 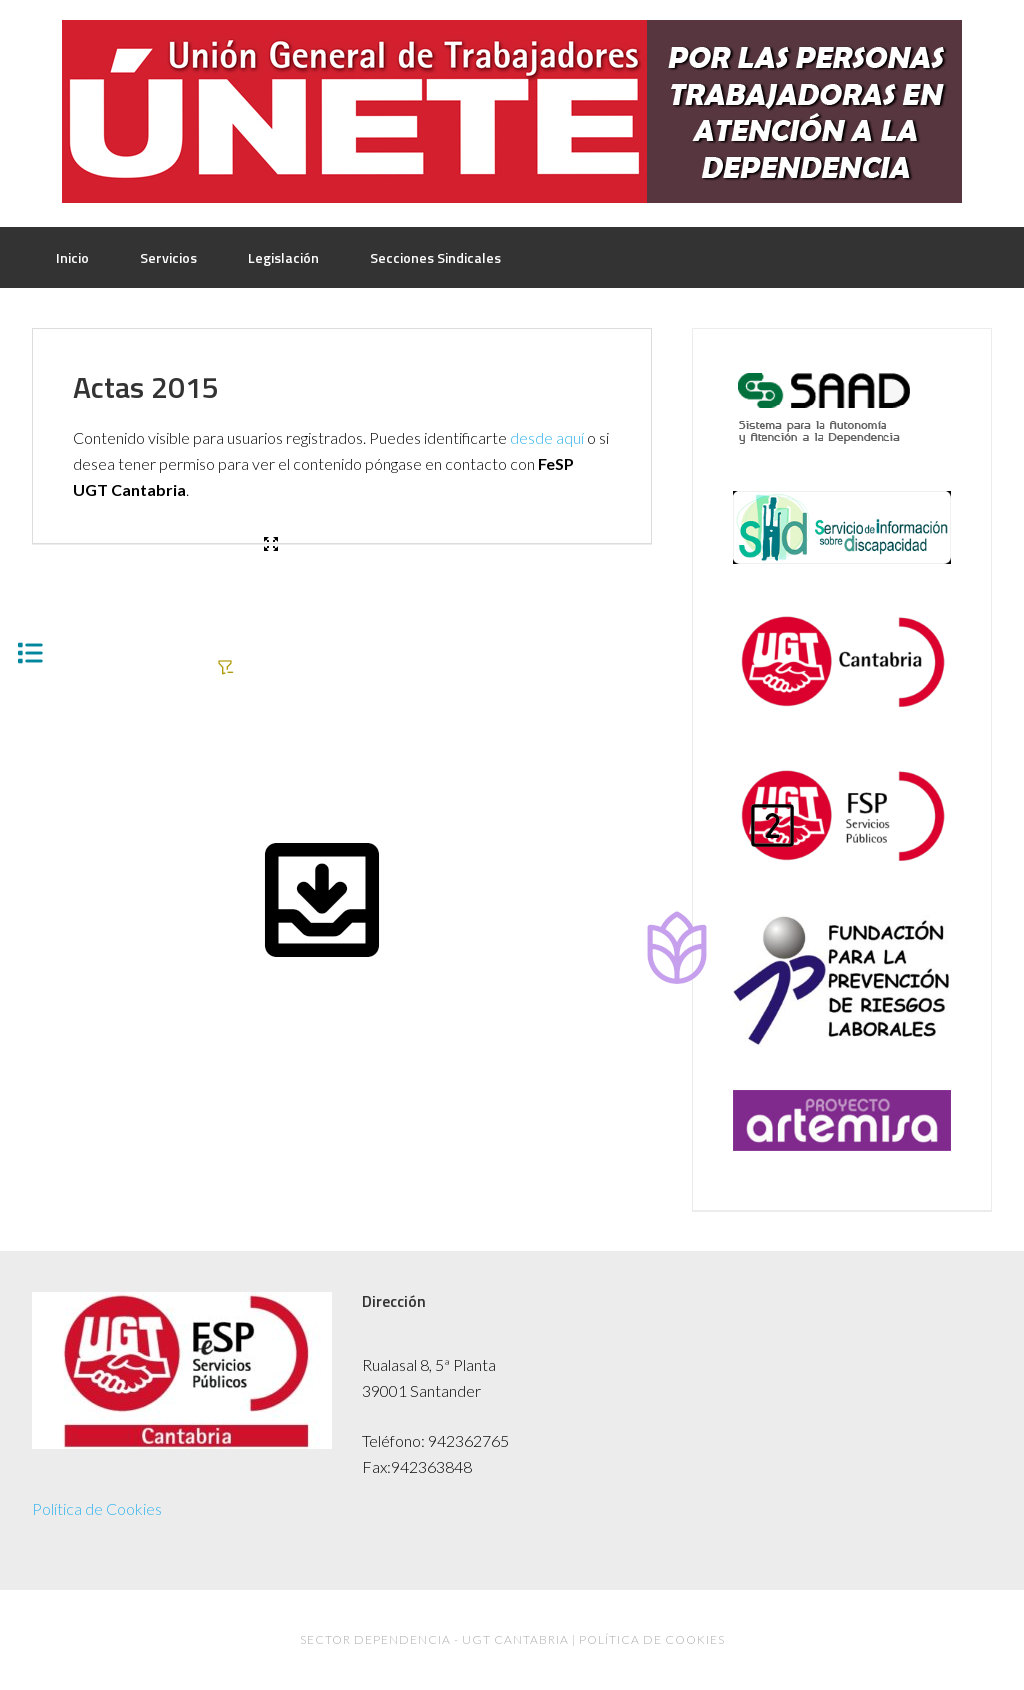 I want to click on select option number two, so click(x=772, y=825).